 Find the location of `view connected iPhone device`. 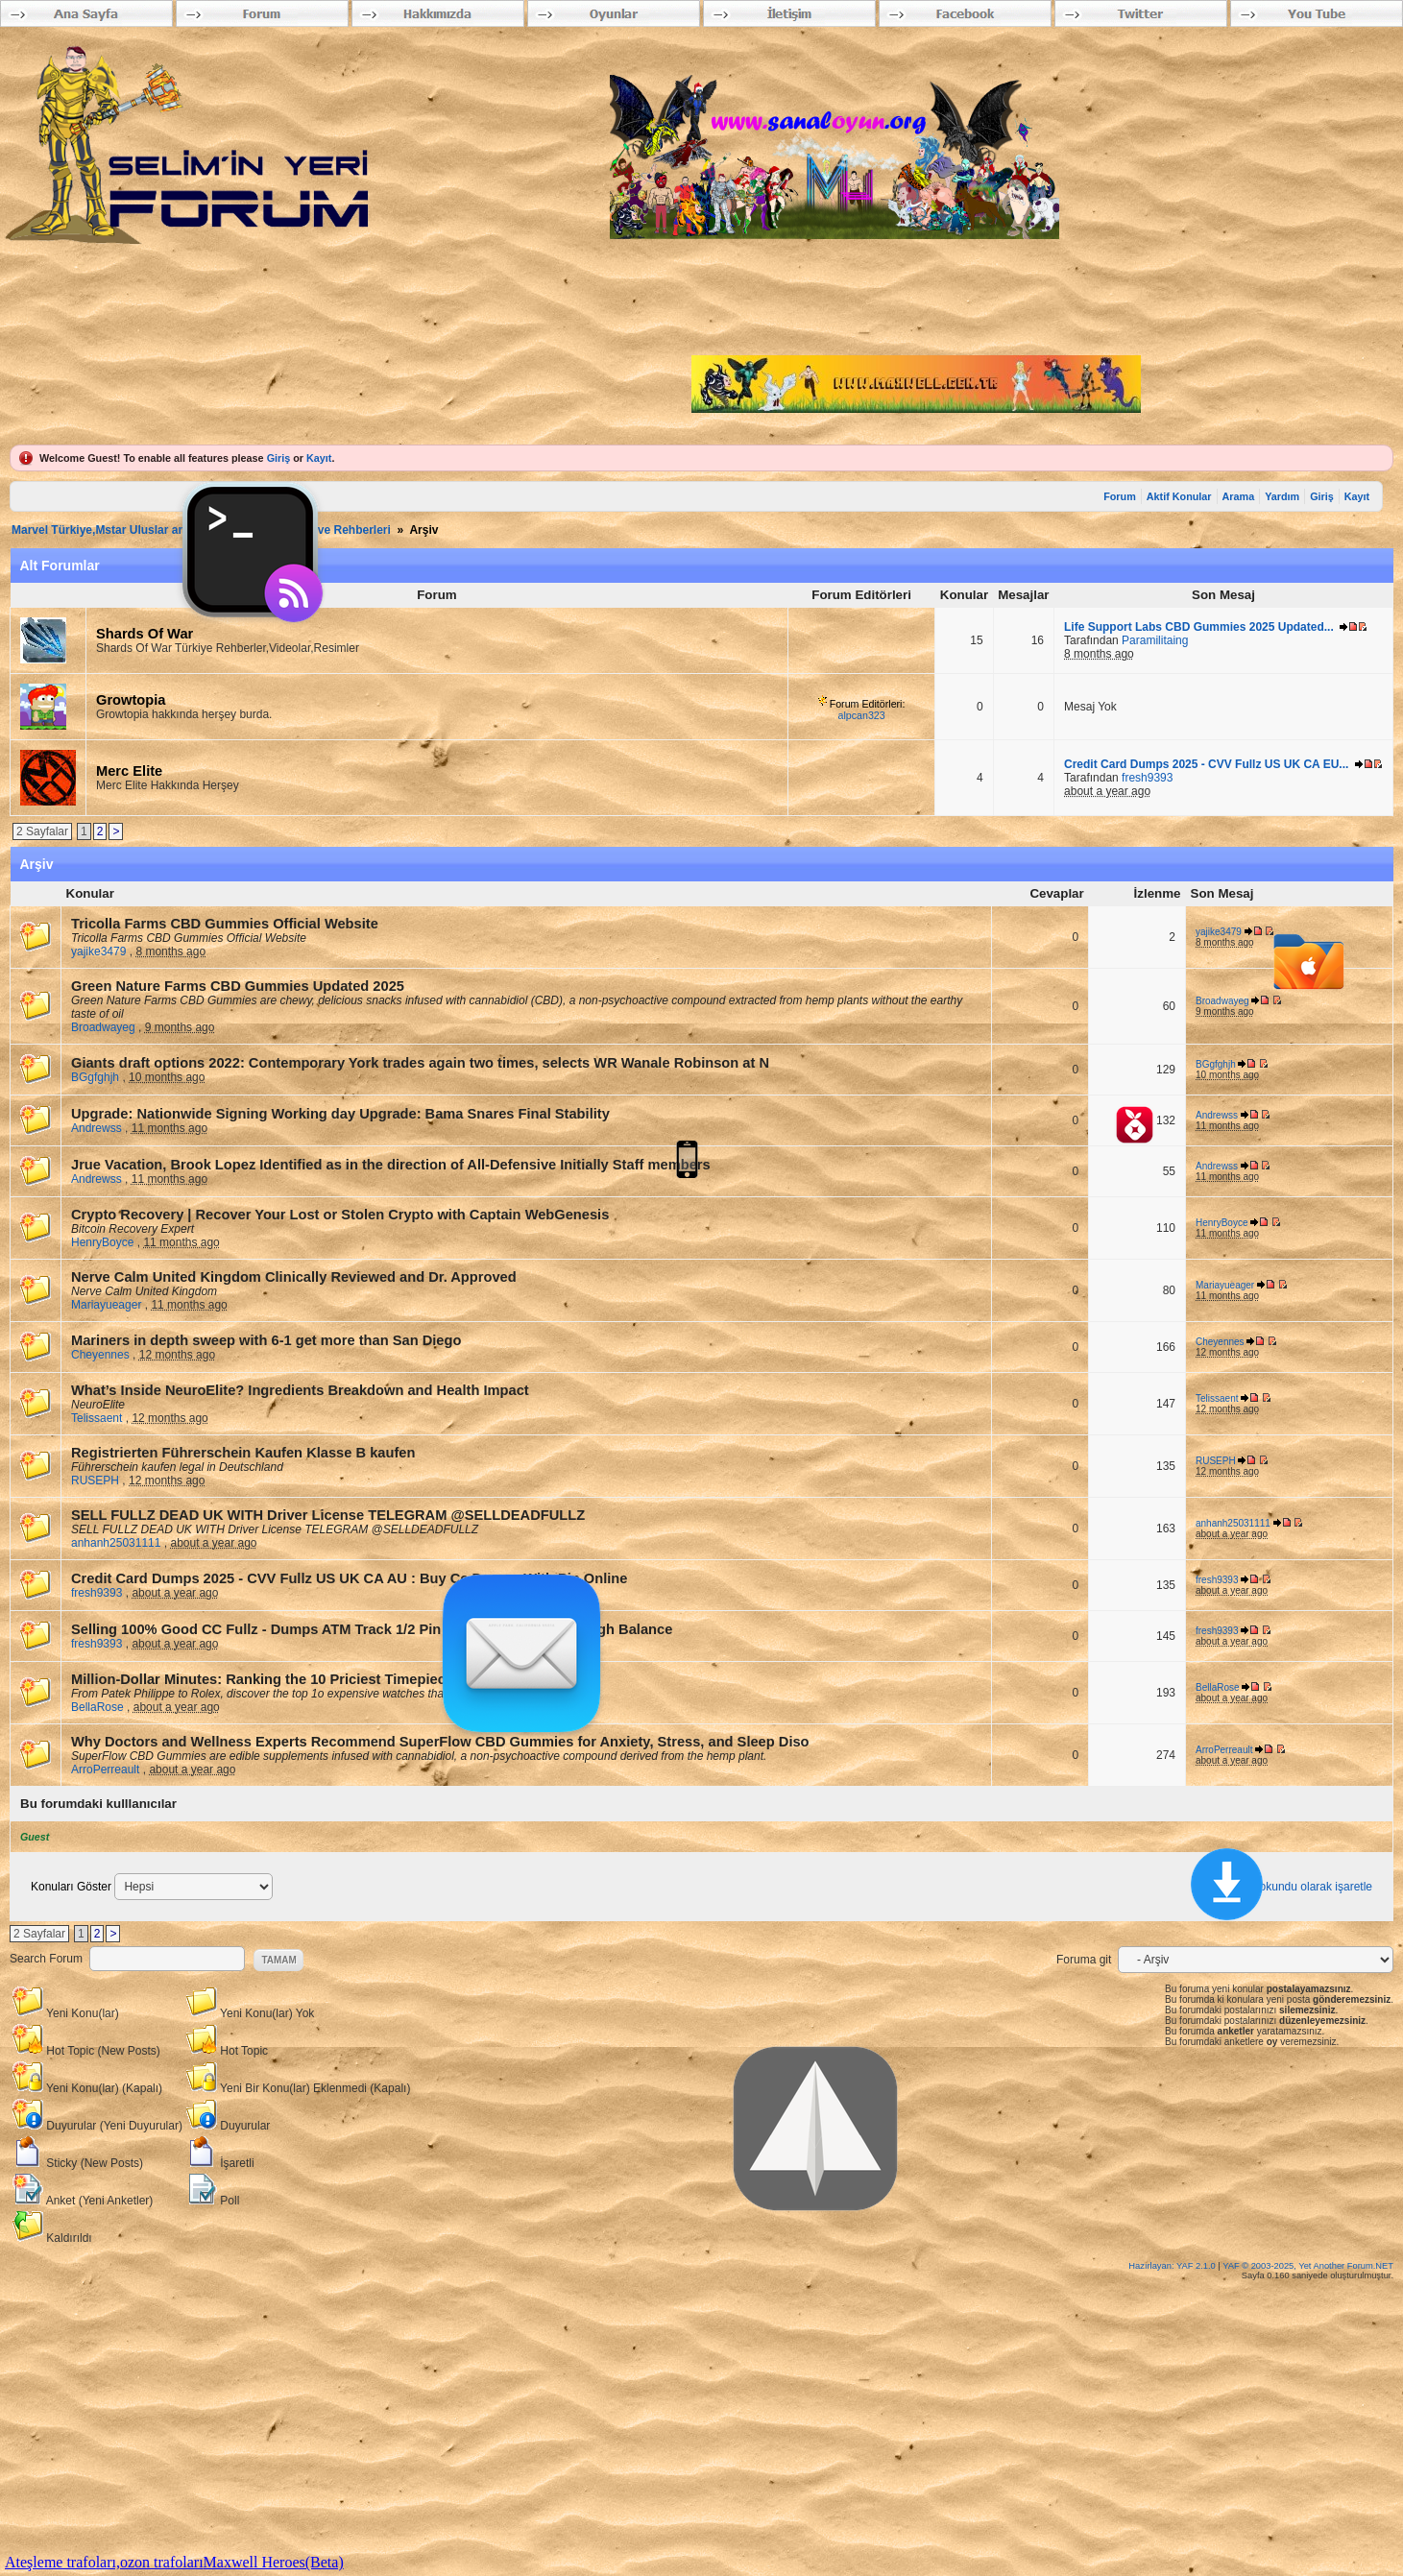

view connected iPhone device is located at coordinates (687, 1159).